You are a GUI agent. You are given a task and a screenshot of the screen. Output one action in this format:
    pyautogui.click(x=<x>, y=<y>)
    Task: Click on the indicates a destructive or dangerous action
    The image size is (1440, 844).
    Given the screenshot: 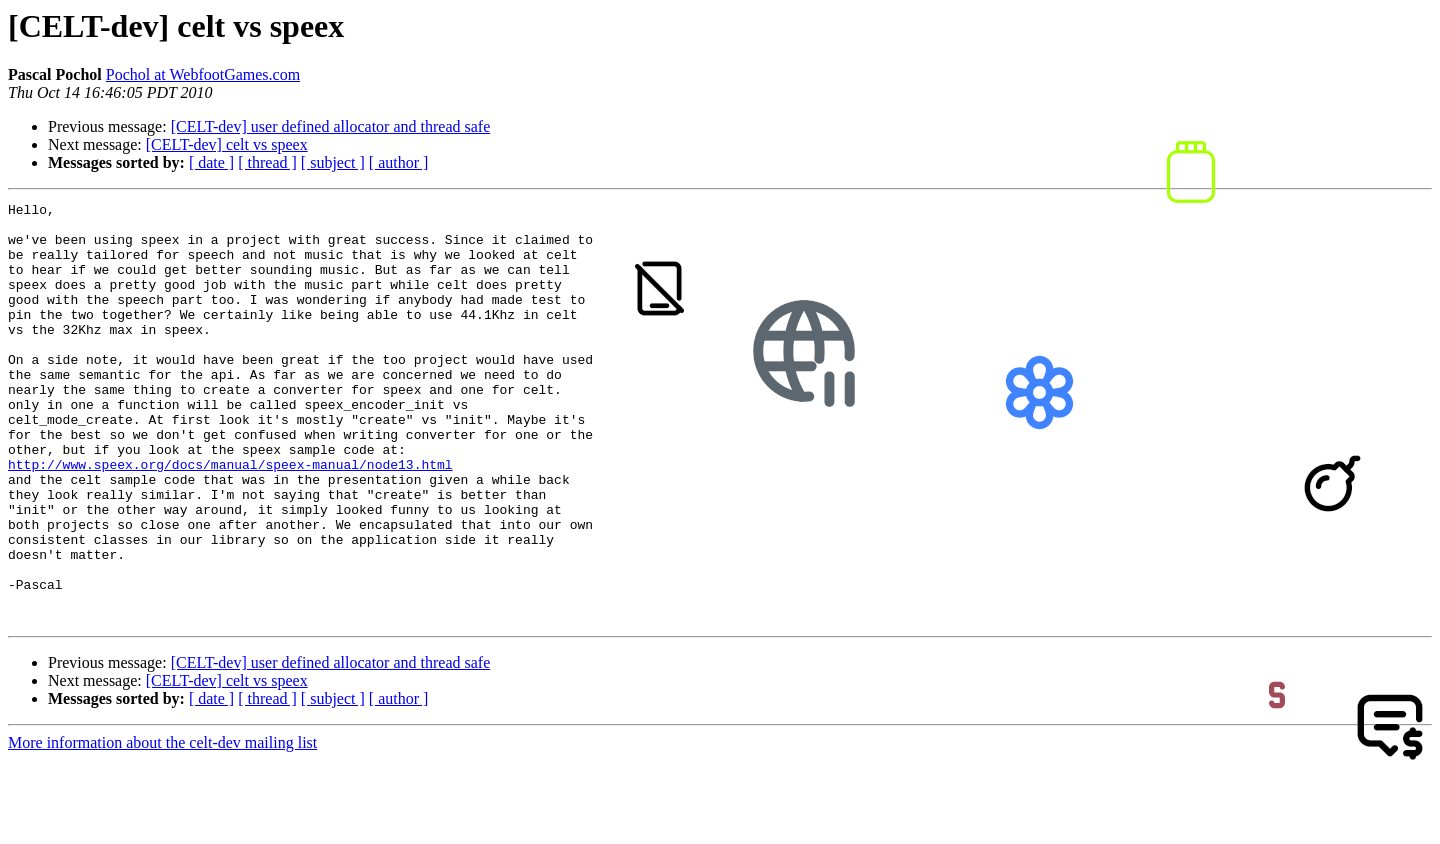 What is the action you would take?
    pyautogui.click(x=1332, y=483)
    